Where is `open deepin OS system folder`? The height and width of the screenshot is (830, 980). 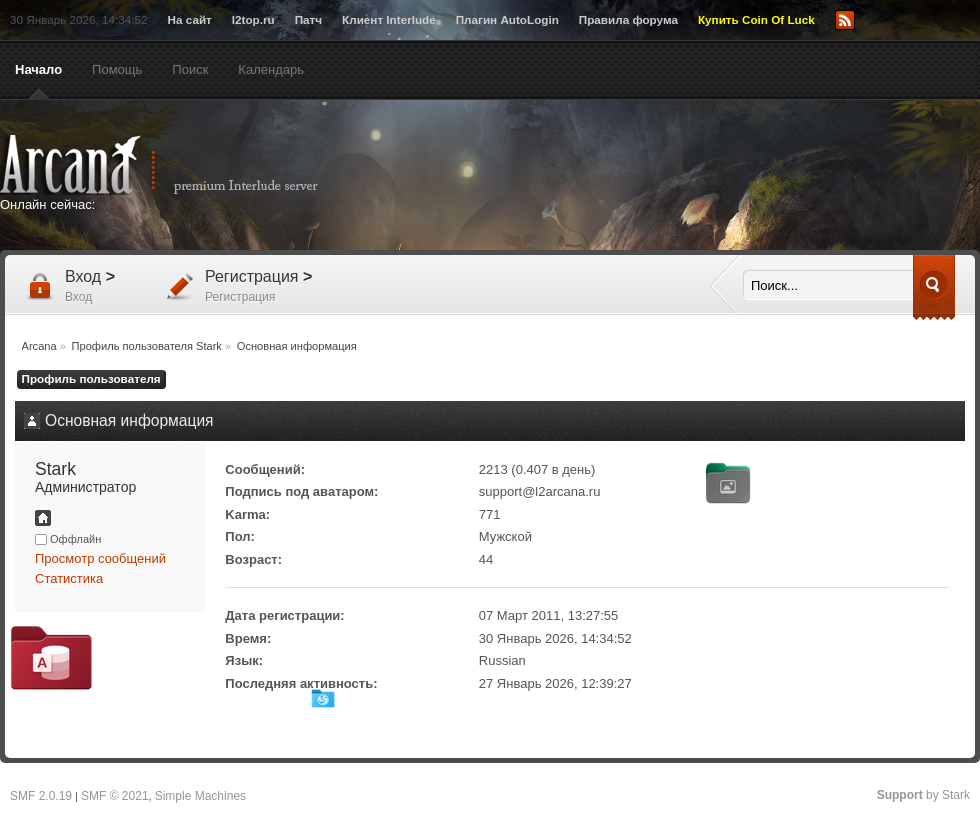
open deepin OS system folder is located at coordinates (323, 699).